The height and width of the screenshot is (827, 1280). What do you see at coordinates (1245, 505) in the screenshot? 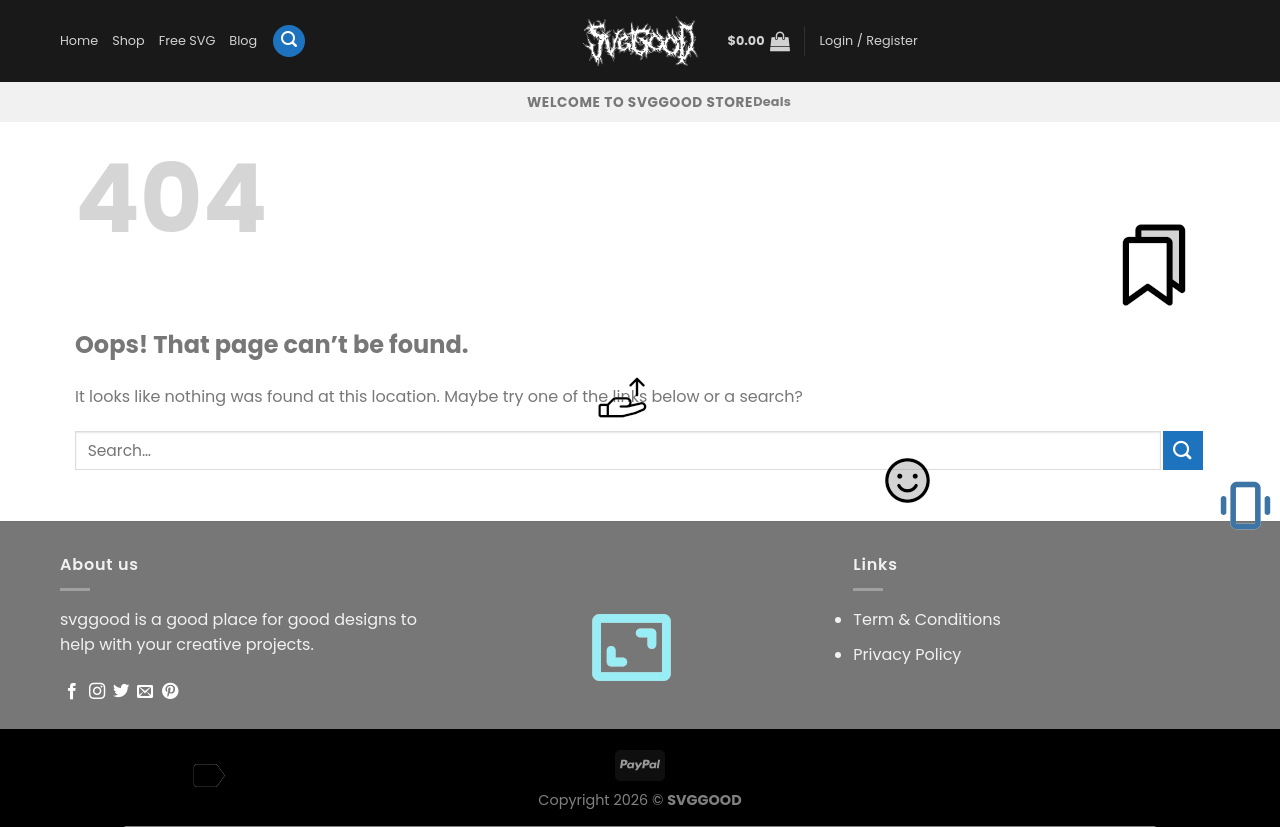
I see `enable vibrate mode on your device` at bounding box center [1245, 505].